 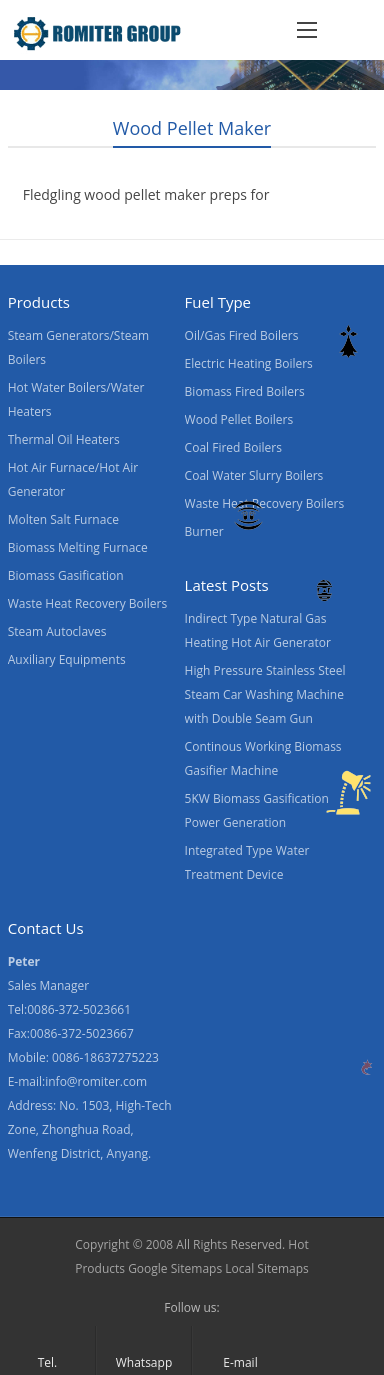 I want to click on heraldic ermine symbol used in coat of arms or crest designs, so click(x=348, y=341).